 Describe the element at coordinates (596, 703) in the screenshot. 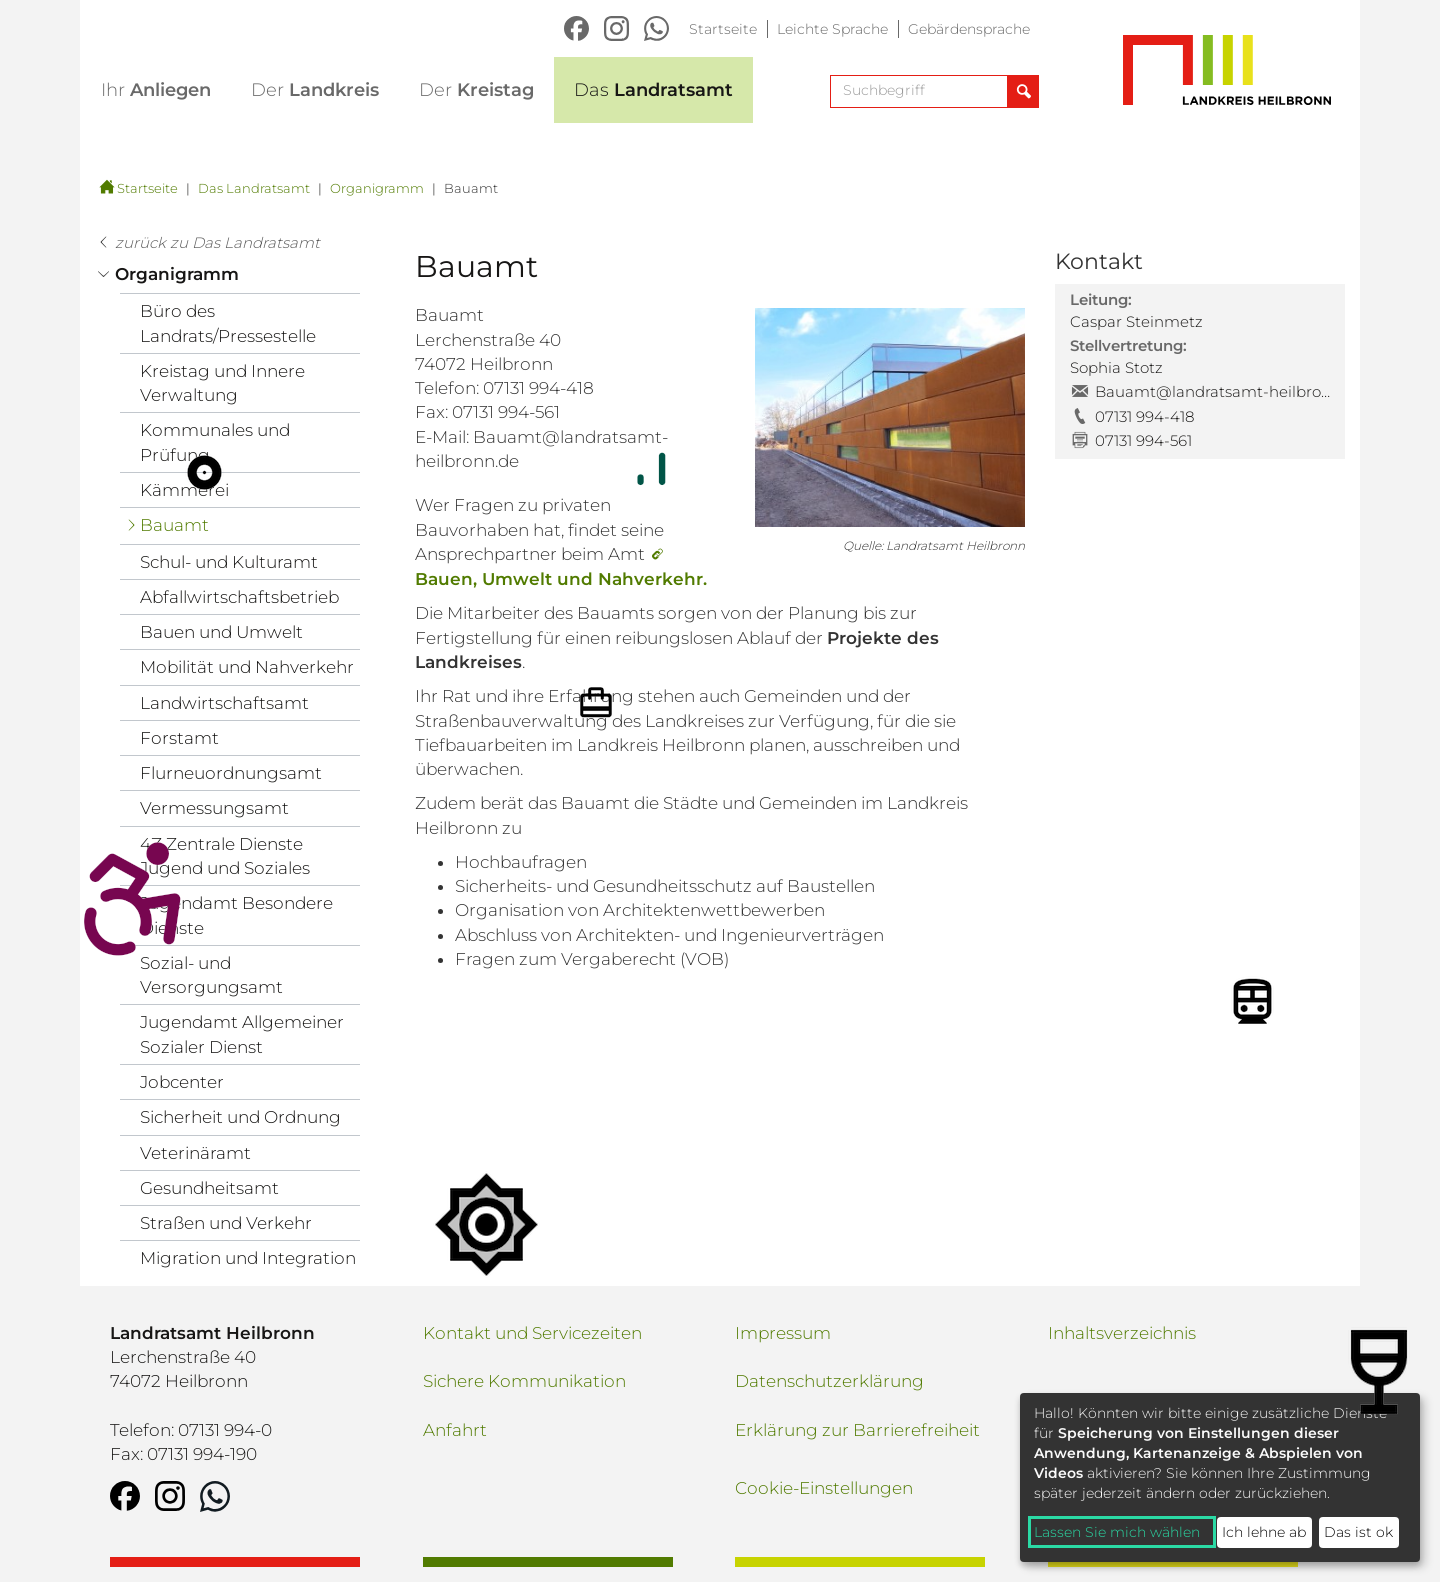

I see `access travel documents or itinerary` at that location.